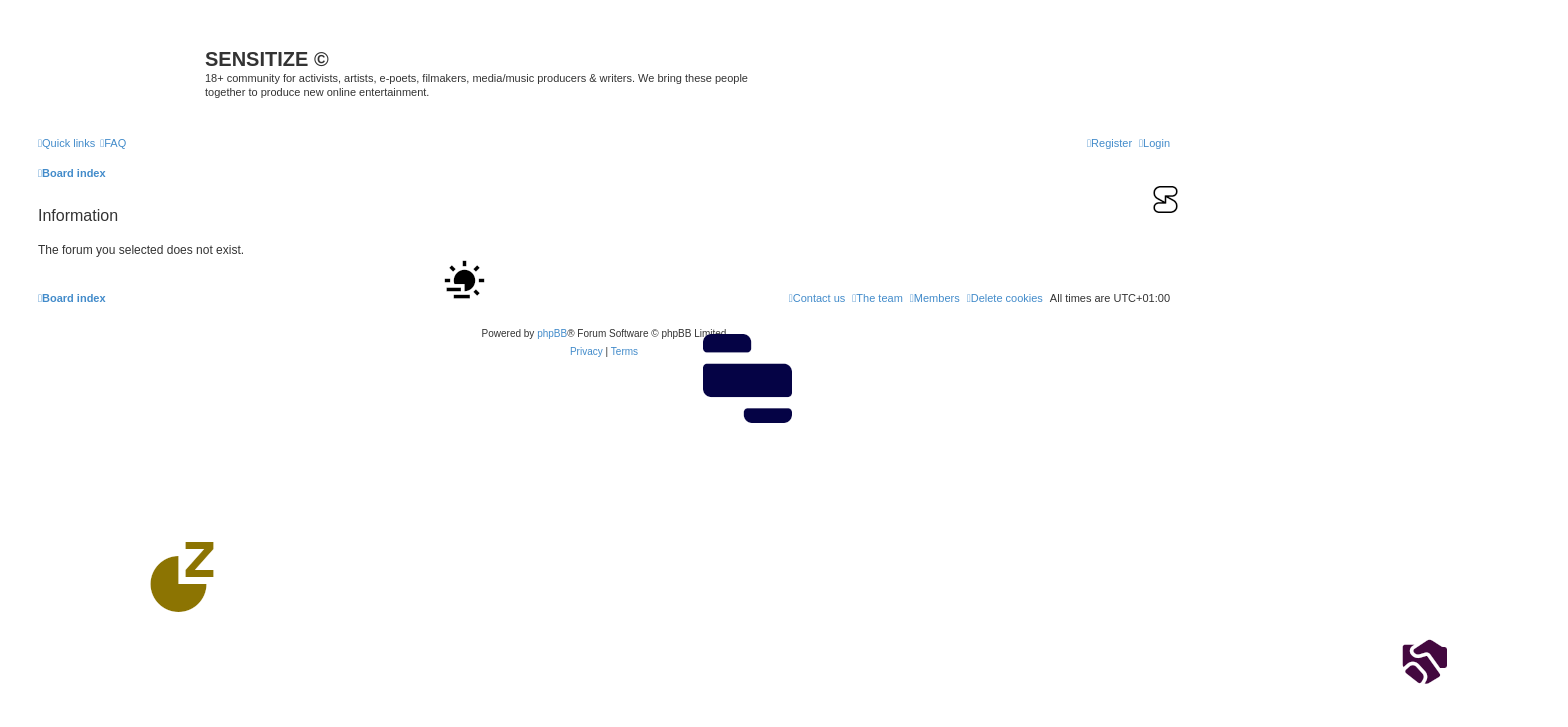  I want to click on indicates foggy or hazy weather conditions, so click(464, 280).